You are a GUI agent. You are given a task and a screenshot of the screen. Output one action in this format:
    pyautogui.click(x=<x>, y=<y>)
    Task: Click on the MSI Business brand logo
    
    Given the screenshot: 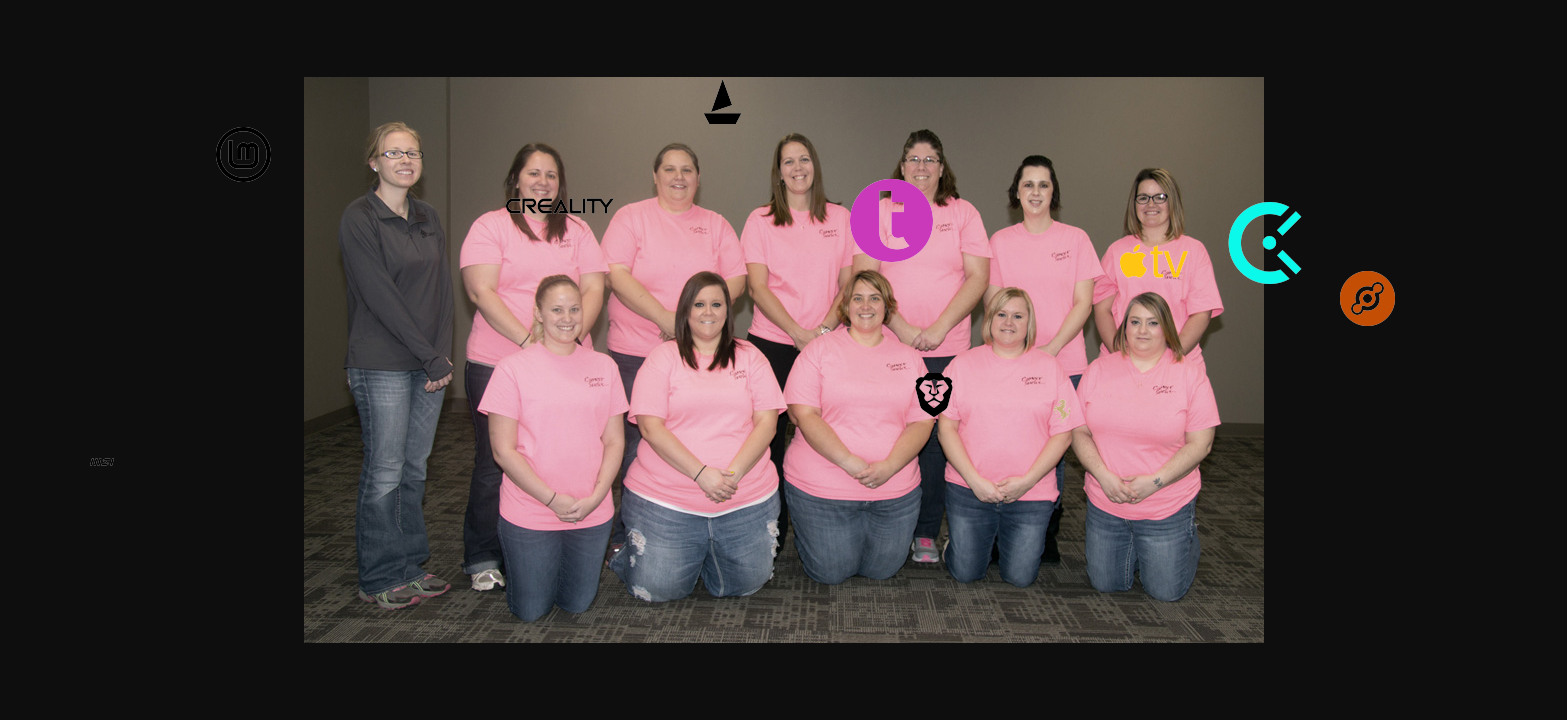 What is the action you would take?
    pyautogui.click(x=102, y=462)
    